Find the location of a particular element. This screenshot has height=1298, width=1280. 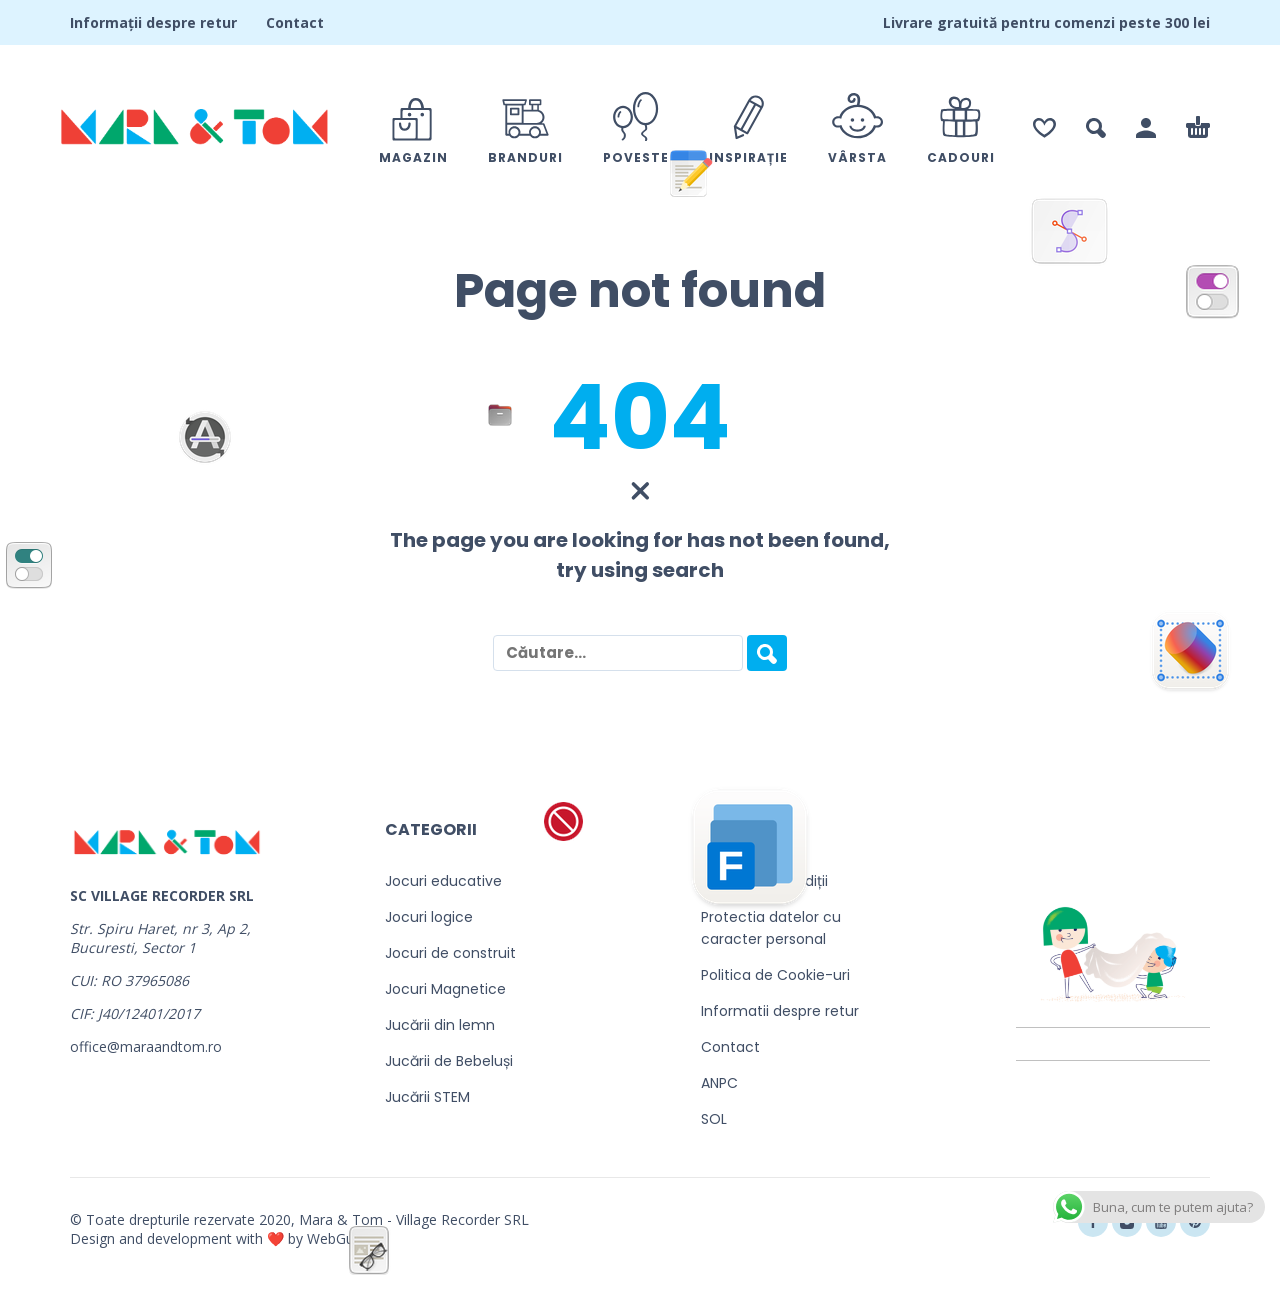

an SVG vector image file is located at coordinates (1069, 228).